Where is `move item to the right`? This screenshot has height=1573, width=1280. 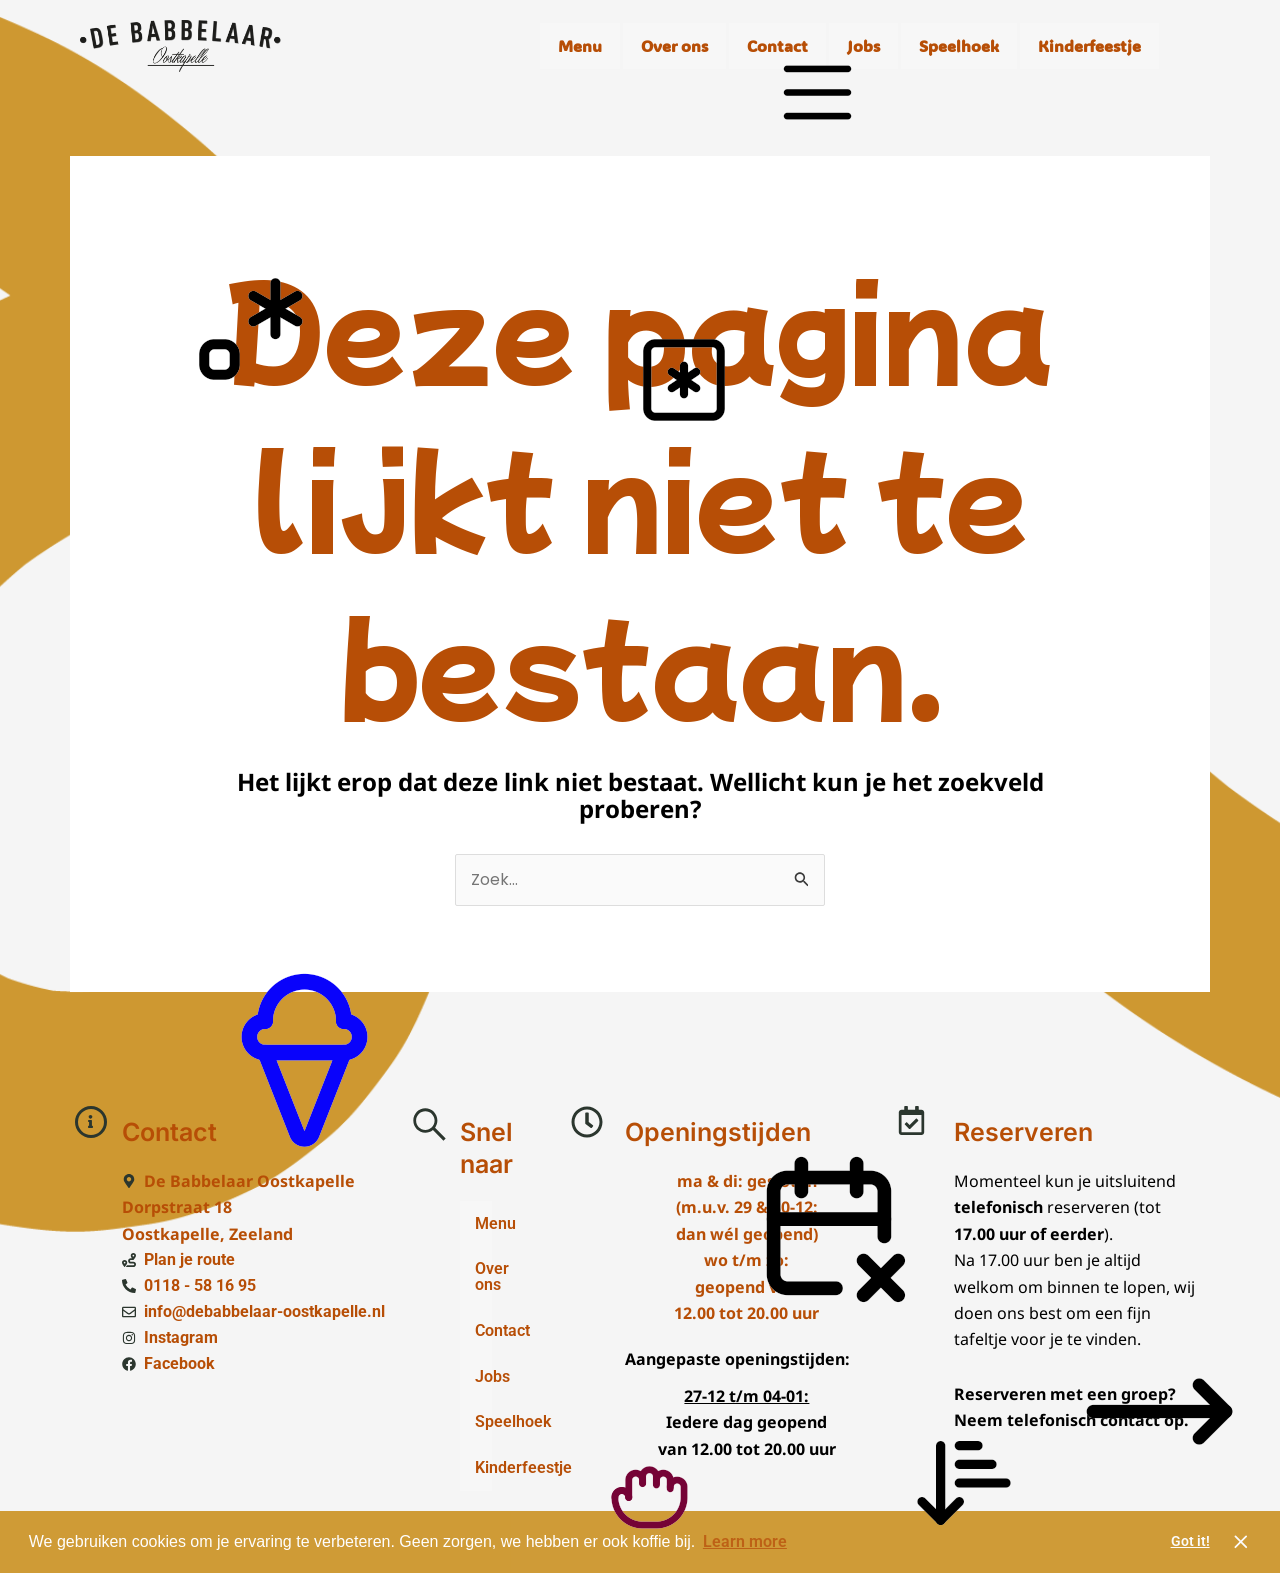
move item to the right is located at coordinates (1159, 1411).